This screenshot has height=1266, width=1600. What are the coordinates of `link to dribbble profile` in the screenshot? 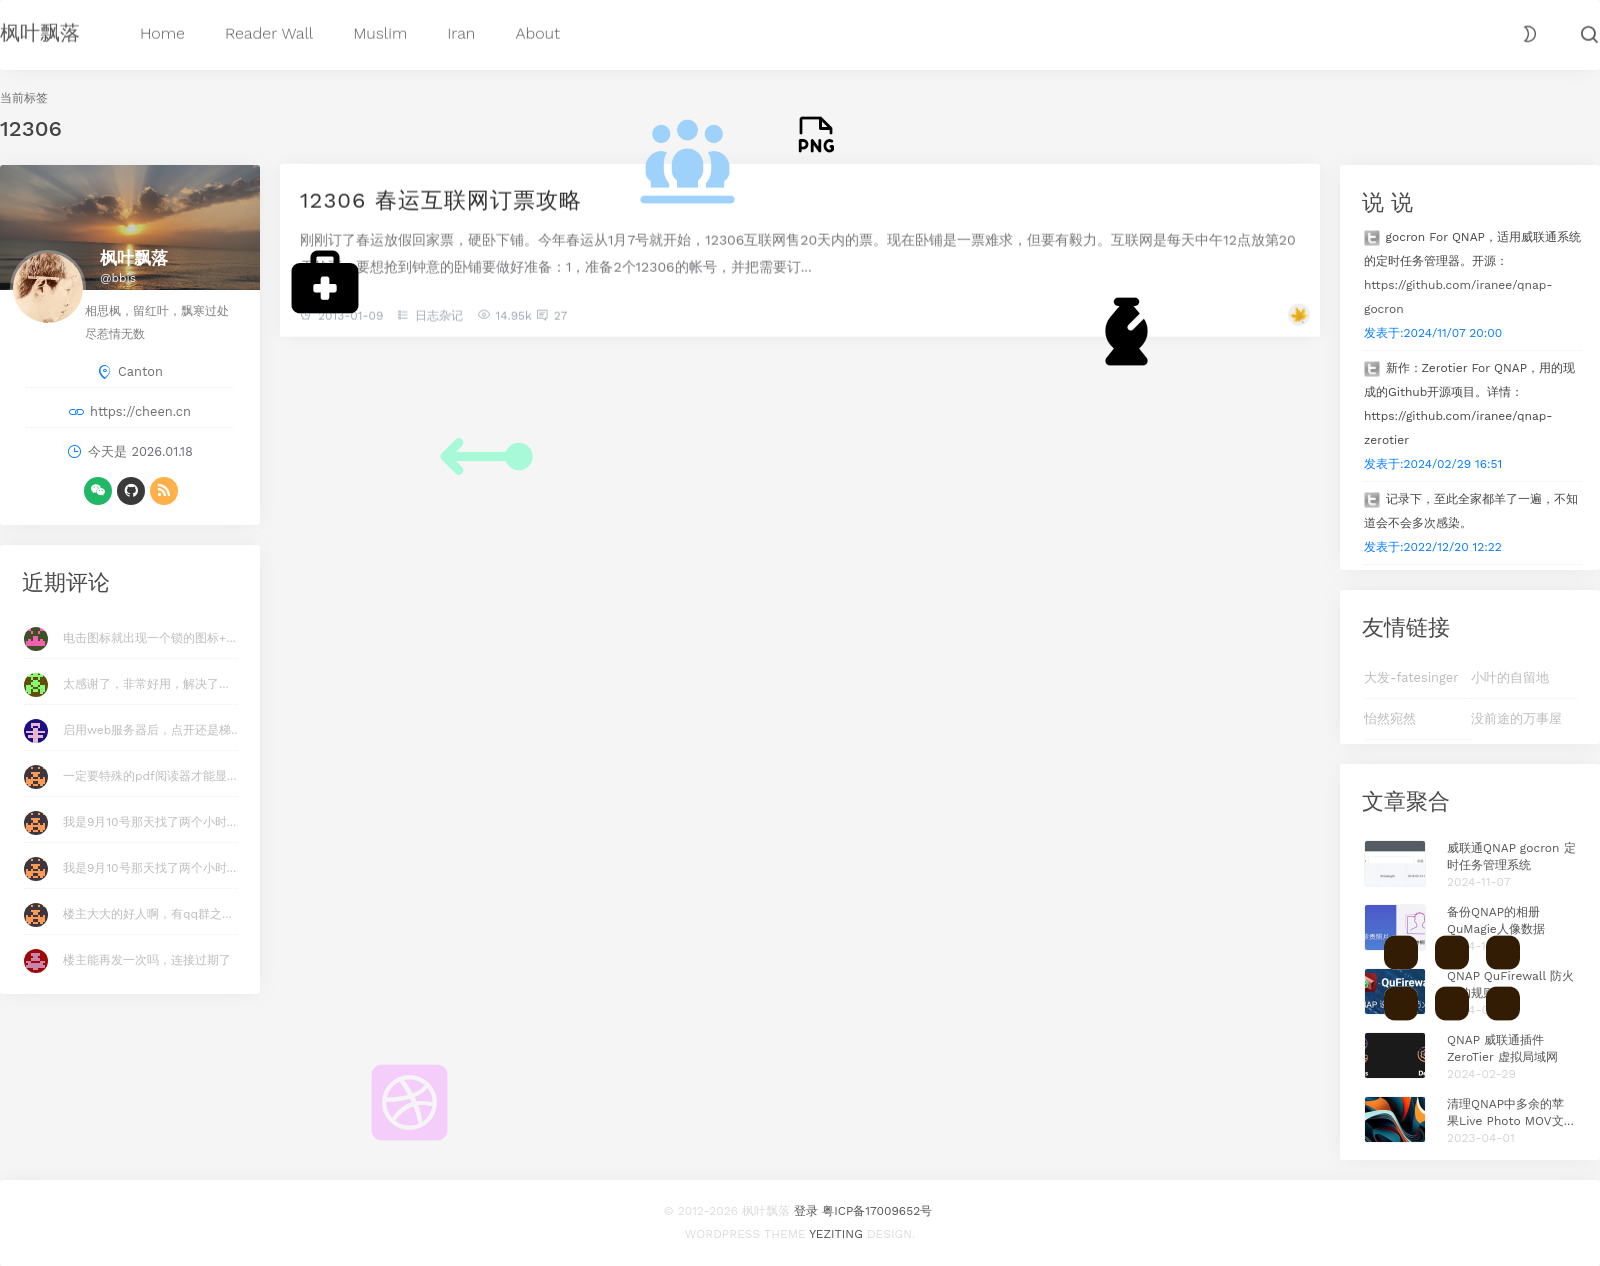 It's located at (409, 1102).